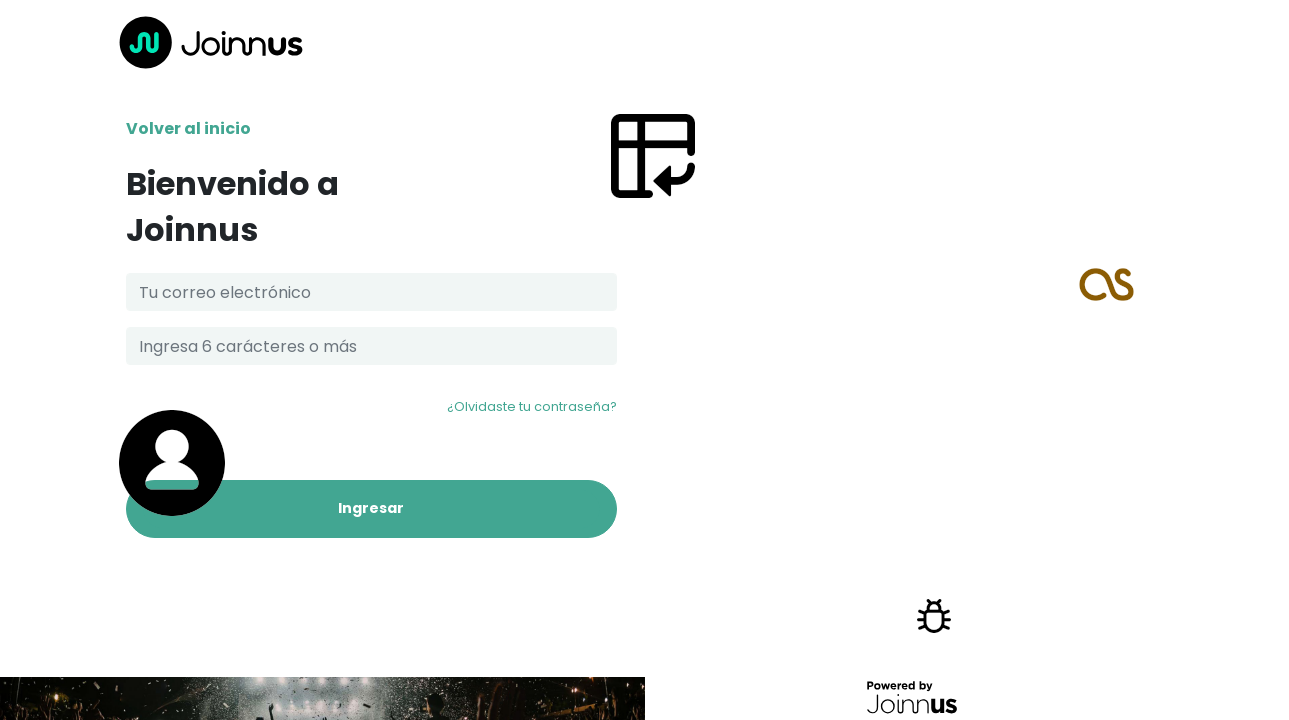  What do you see at coordinates (653, 156) in the screenshot?
I see `pivot table column in spreadsheet view` at bounding box center [653, 156].